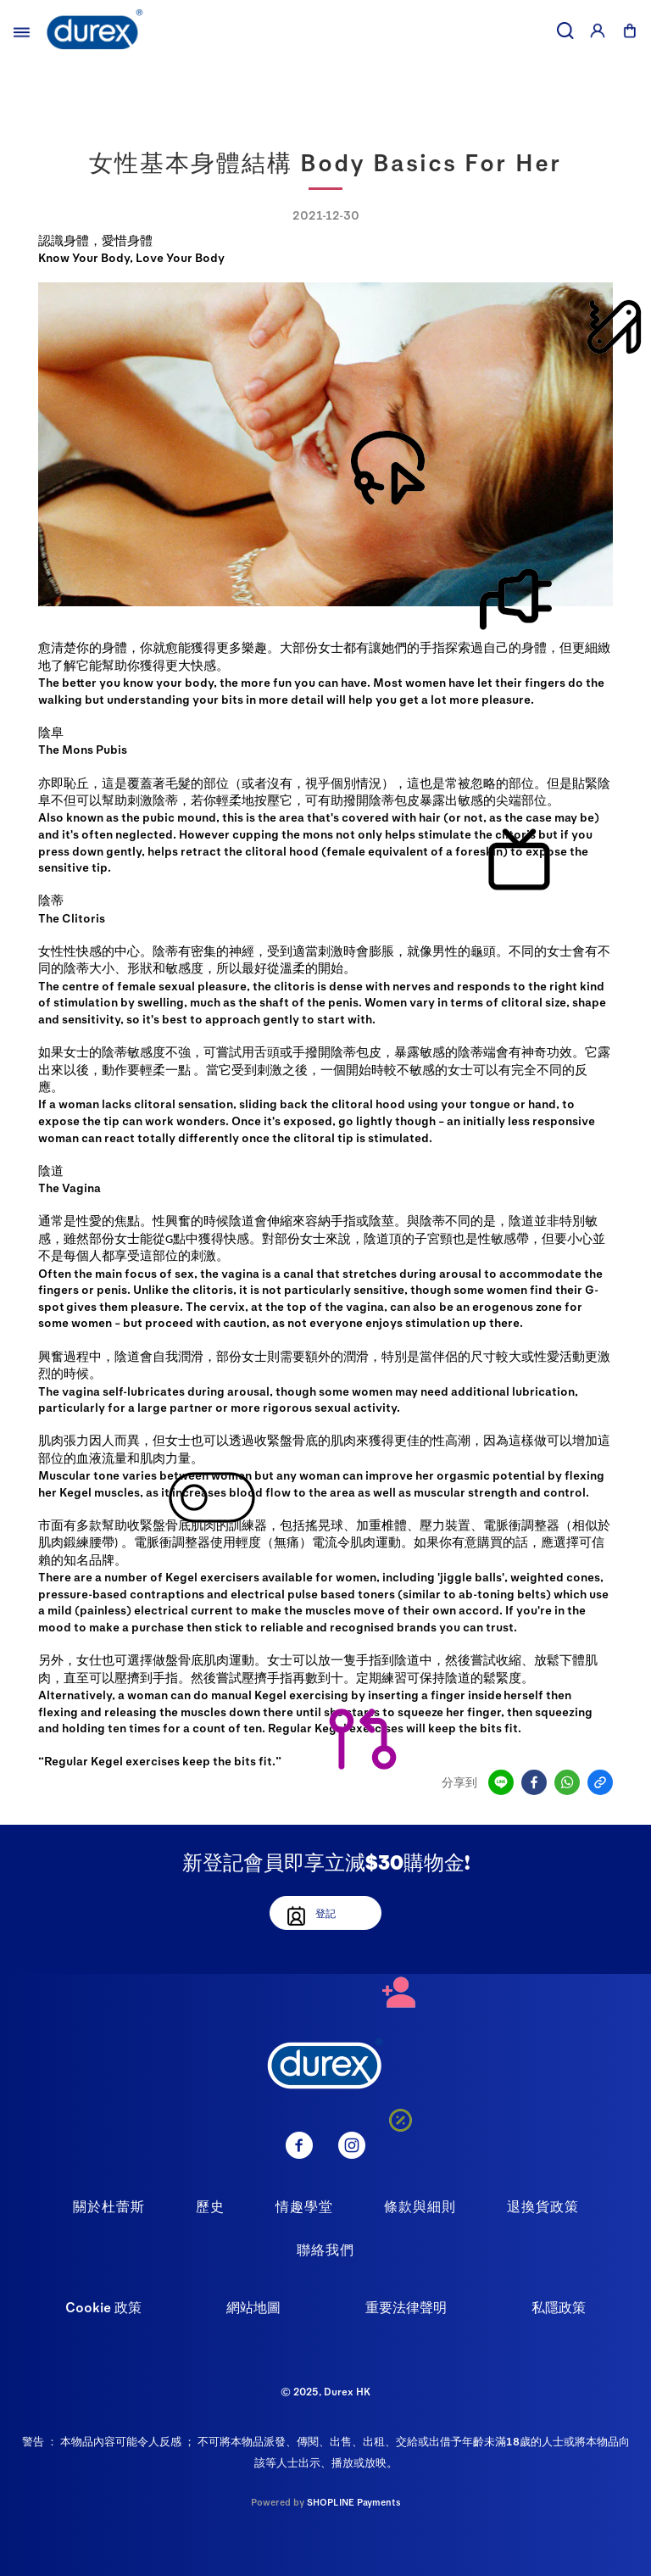 Image resolution: width=651 pixels, height=2576 pixels. Describe the element at coordinates (296, 1915) in the screenshot. I see `view contact details` at that location.